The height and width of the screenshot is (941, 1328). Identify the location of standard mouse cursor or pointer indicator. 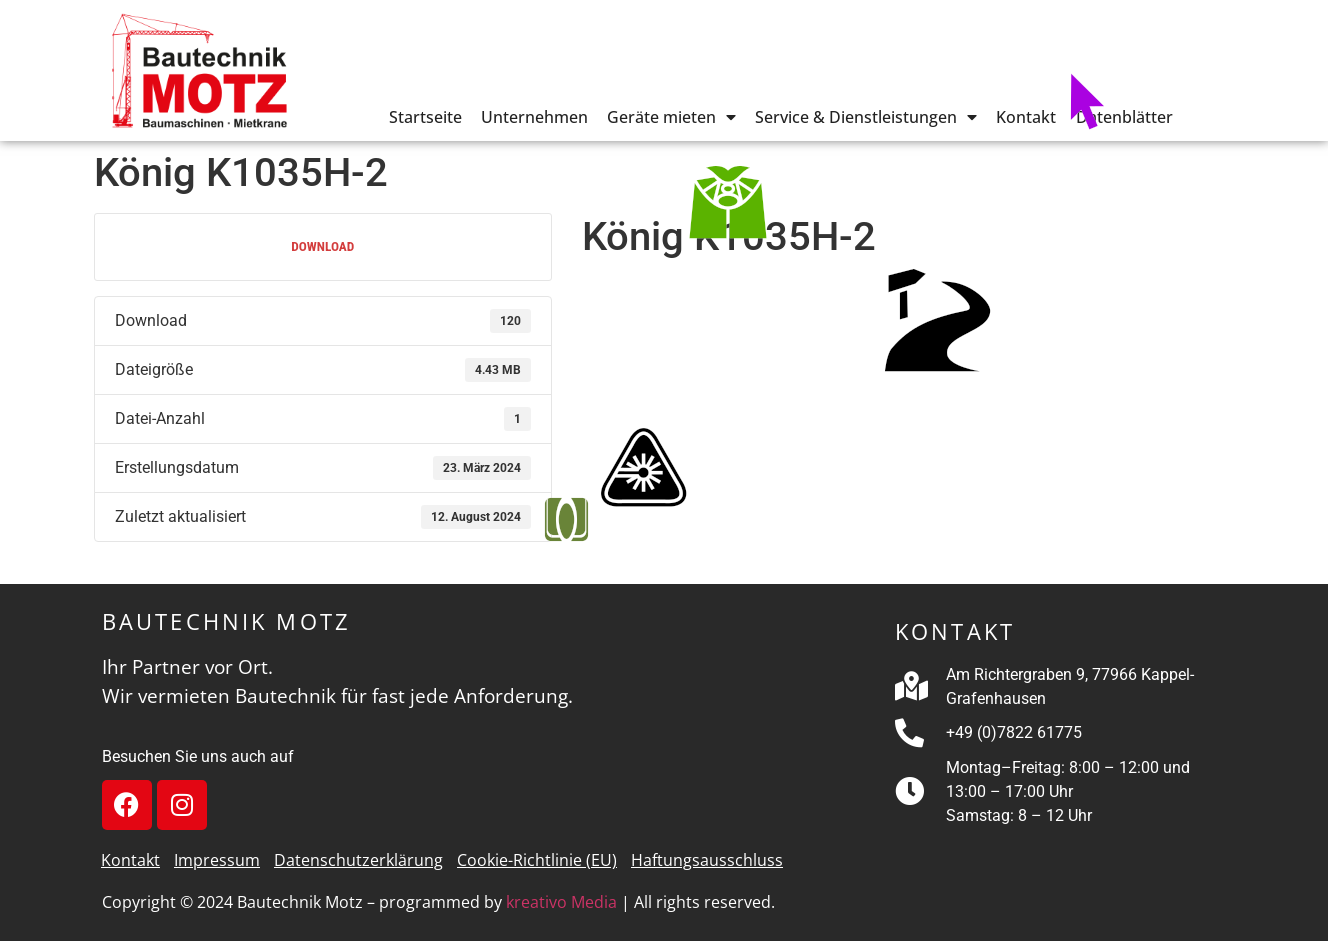
(1087, 101).